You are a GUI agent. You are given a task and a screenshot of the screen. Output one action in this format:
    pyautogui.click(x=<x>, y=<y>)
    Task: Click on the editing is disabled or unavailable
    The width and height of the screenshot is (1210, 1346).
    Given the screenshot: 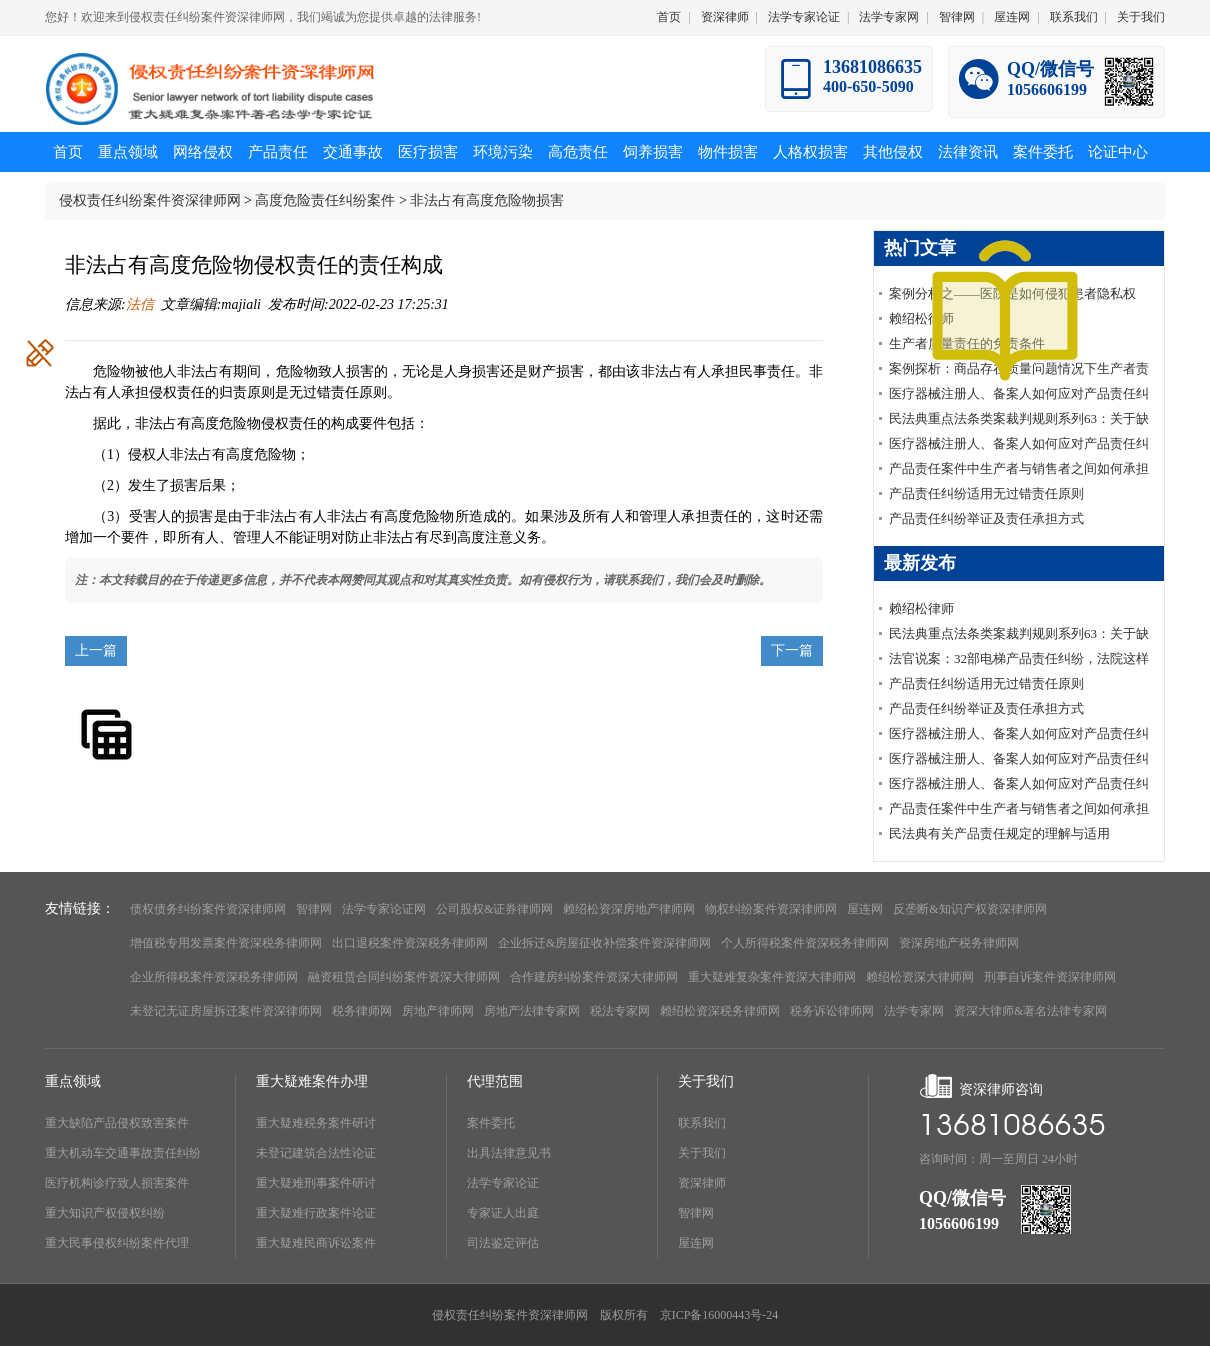 What is the action you would take?
    pyautogui.click(x=39, y=353)
    